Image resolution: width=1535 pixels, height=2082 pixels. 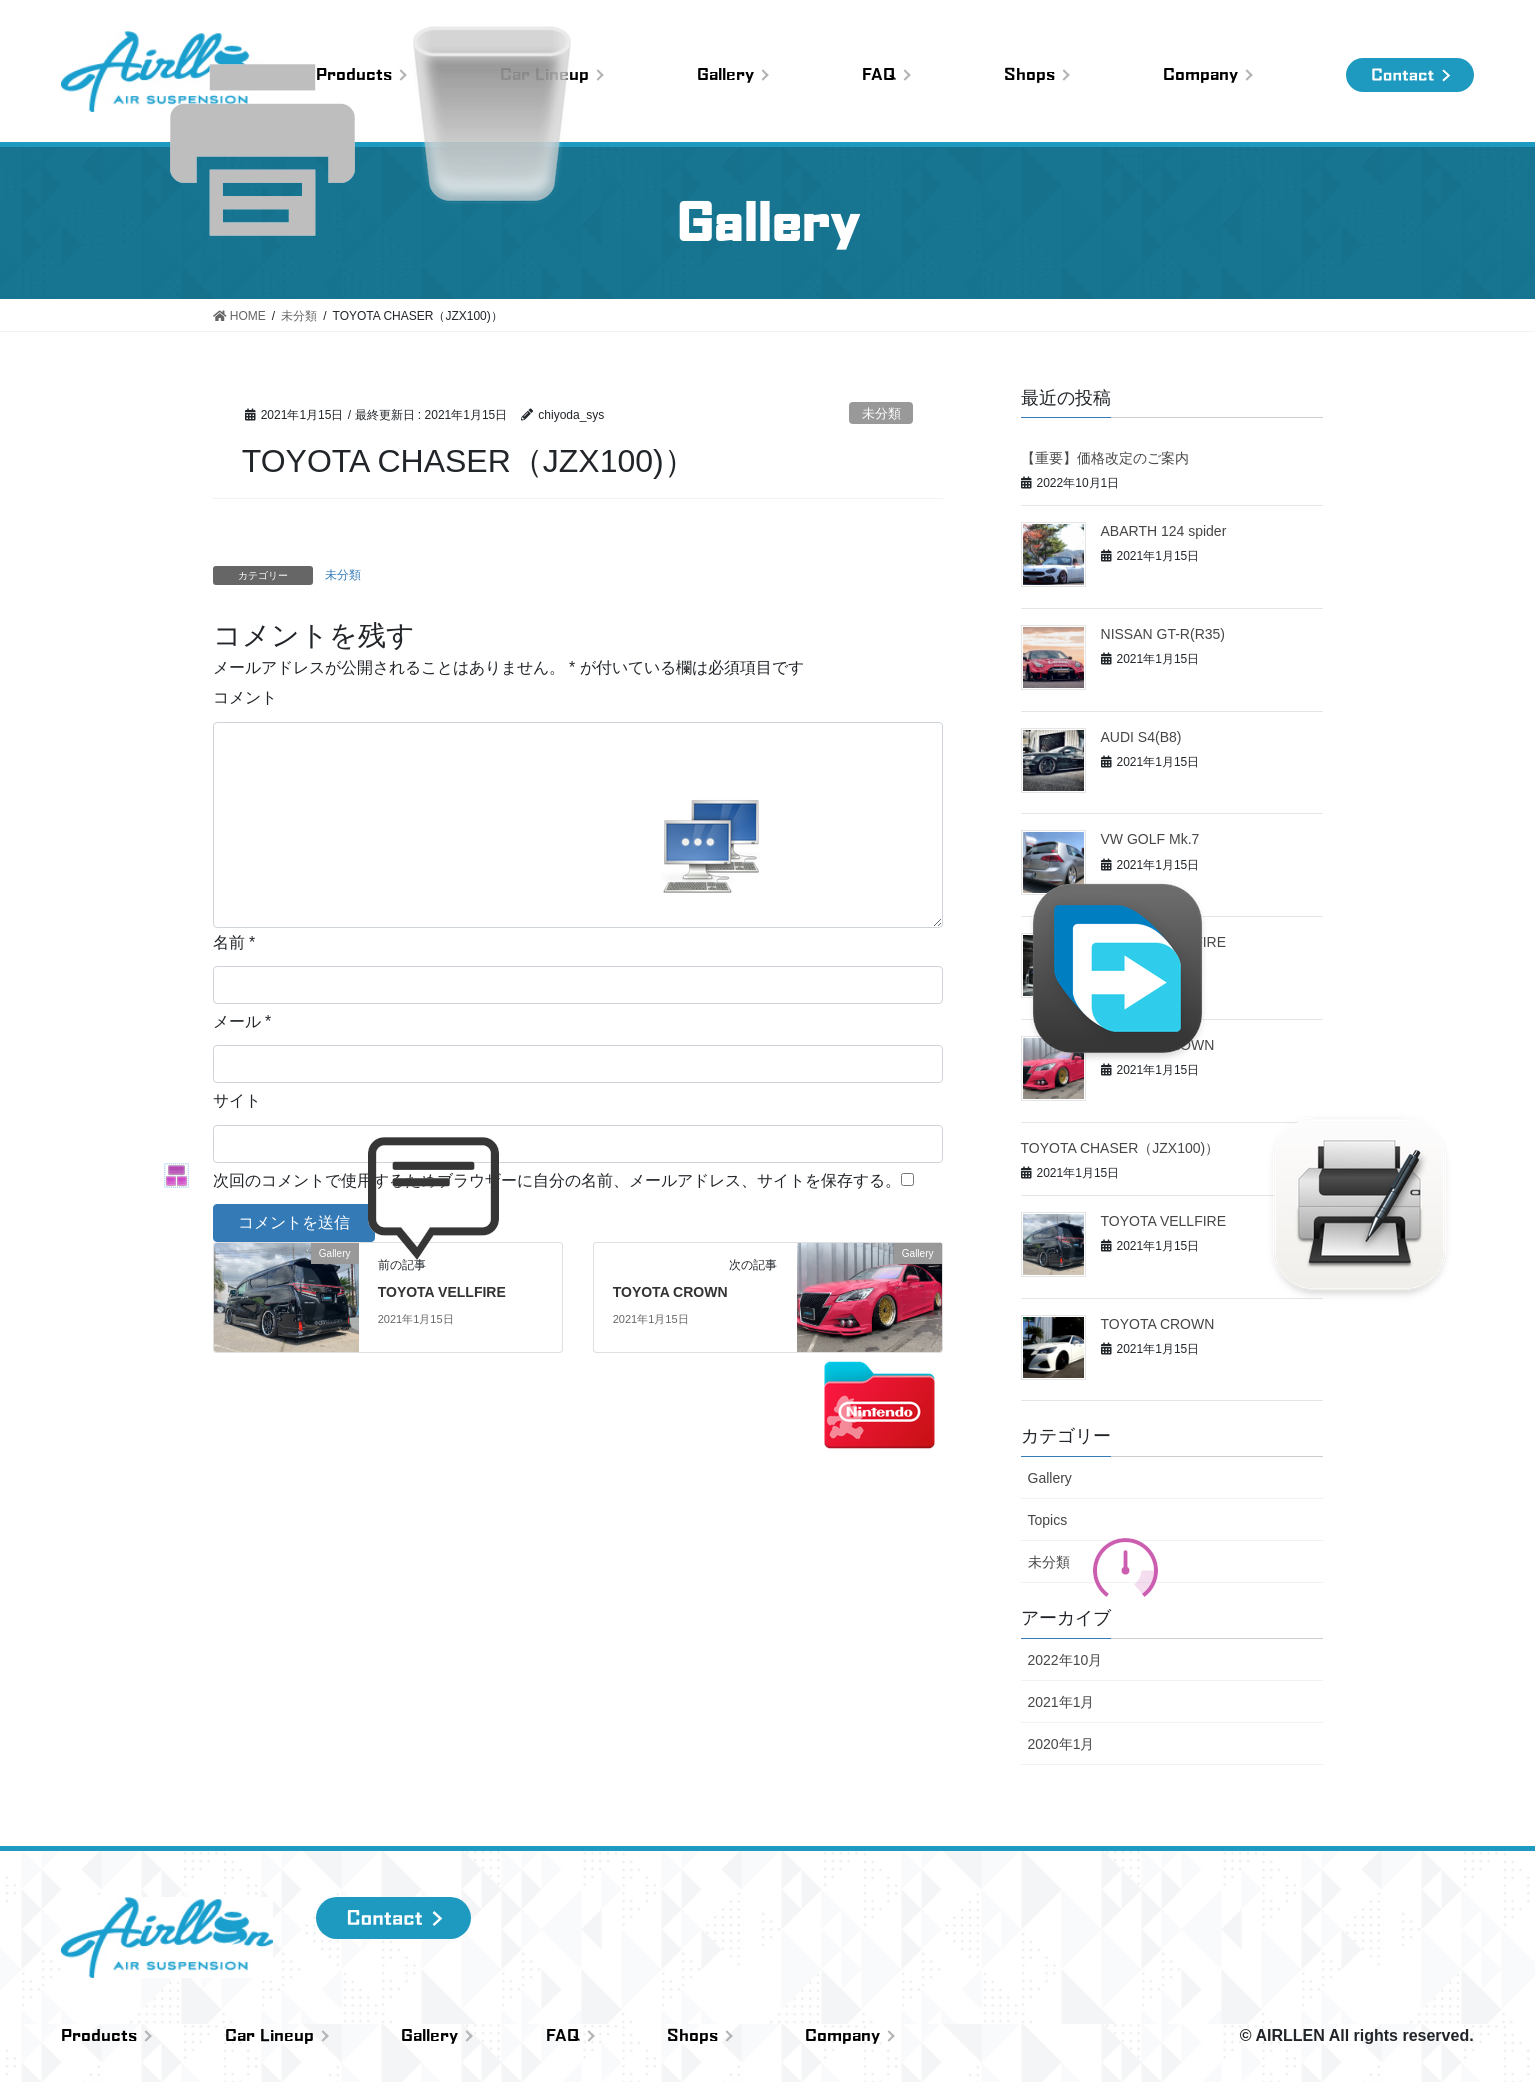 I want to click on open the messaging app, so click(x=433, y=1194).